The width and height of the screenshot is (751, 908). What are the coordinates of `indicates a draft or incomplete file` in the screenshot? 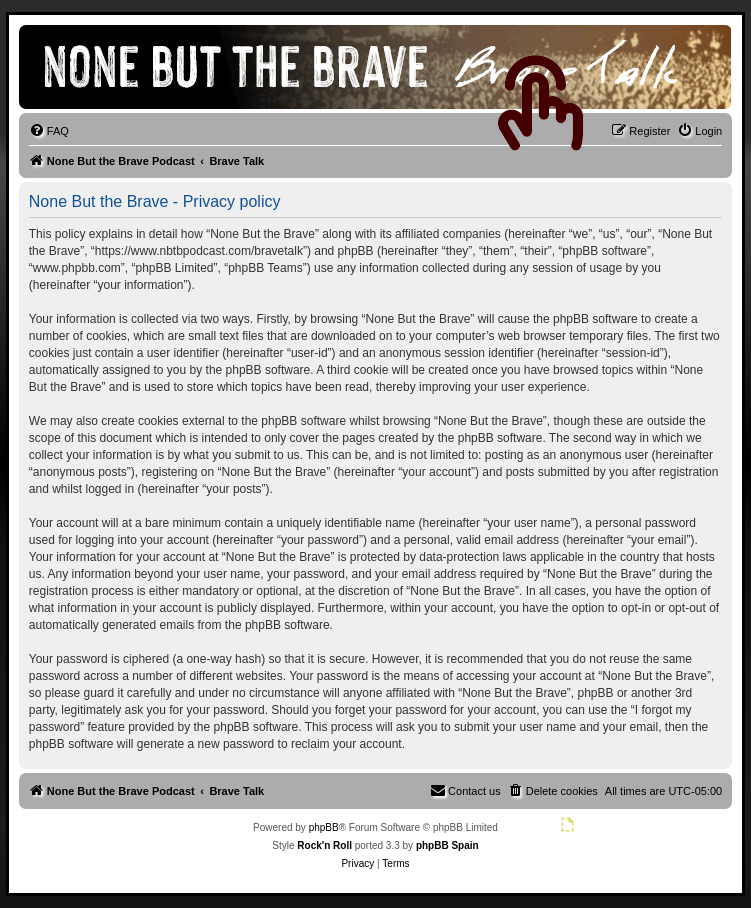 It's located at (567, 824).